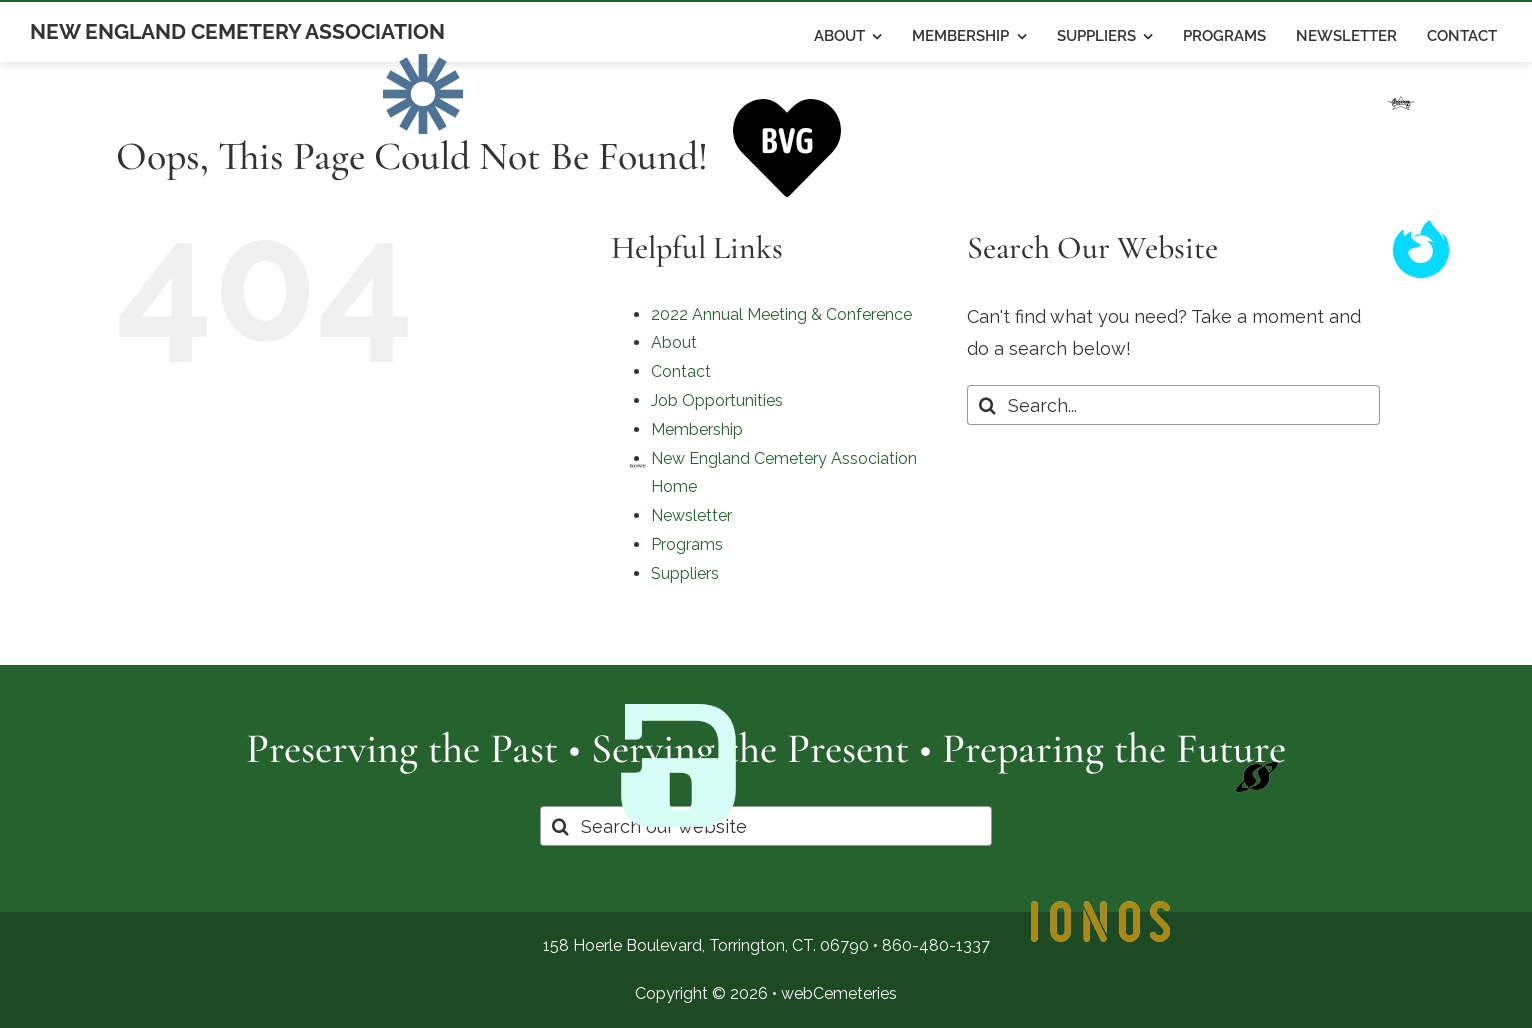 Image resolution: width=1532 pixels, height=1028 pixels. Describe the element at coordinates (638, 466) in the screenshot. I see `sony brand or product identifier` at that location.